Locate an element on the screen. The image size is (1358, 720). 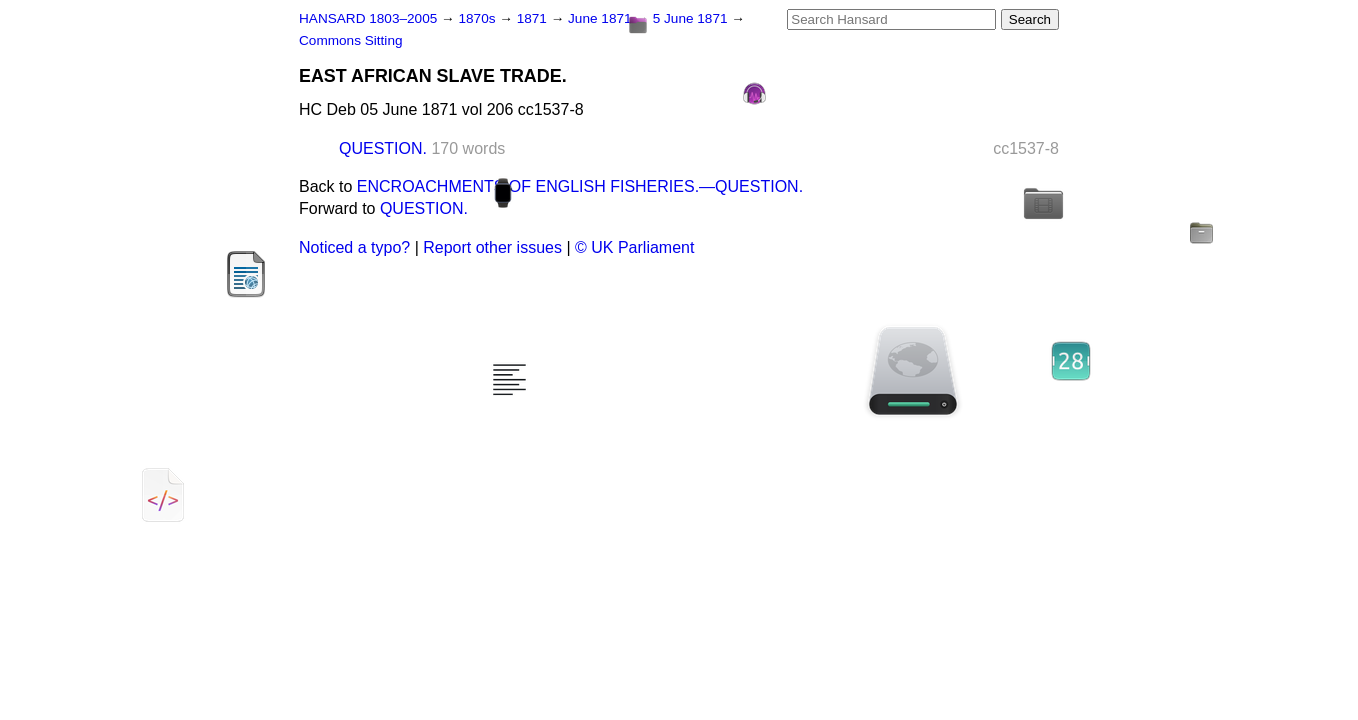
apple watch series 6 device icon is located at coordinates (503, 193).